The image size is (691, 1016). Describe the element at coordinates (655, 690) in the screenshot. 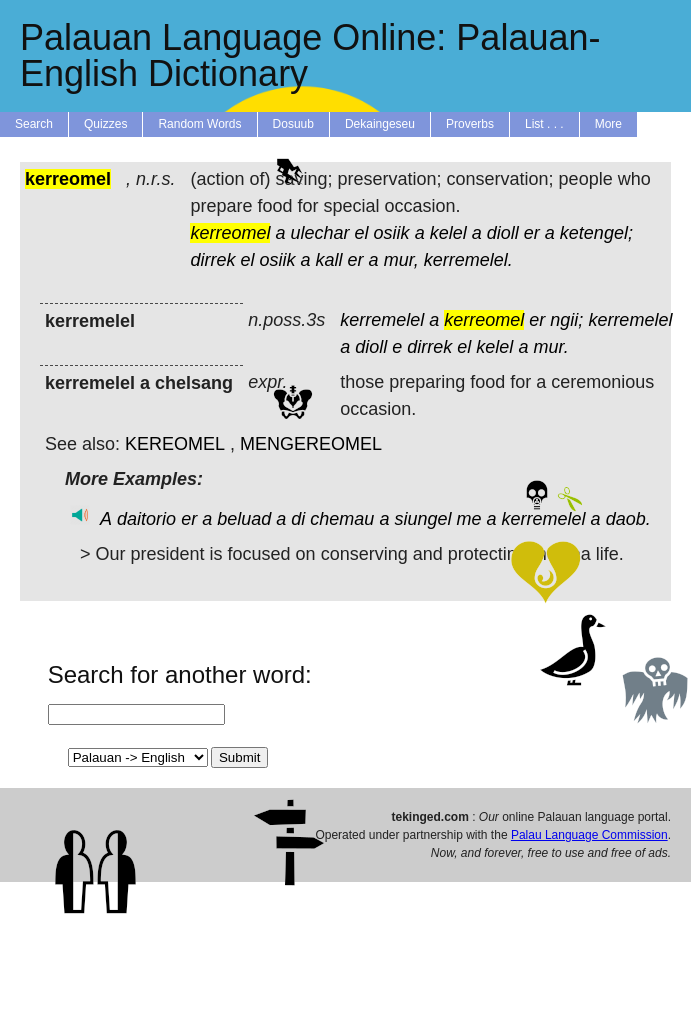

I see `indicates a haunted or spooky game element` at that location.